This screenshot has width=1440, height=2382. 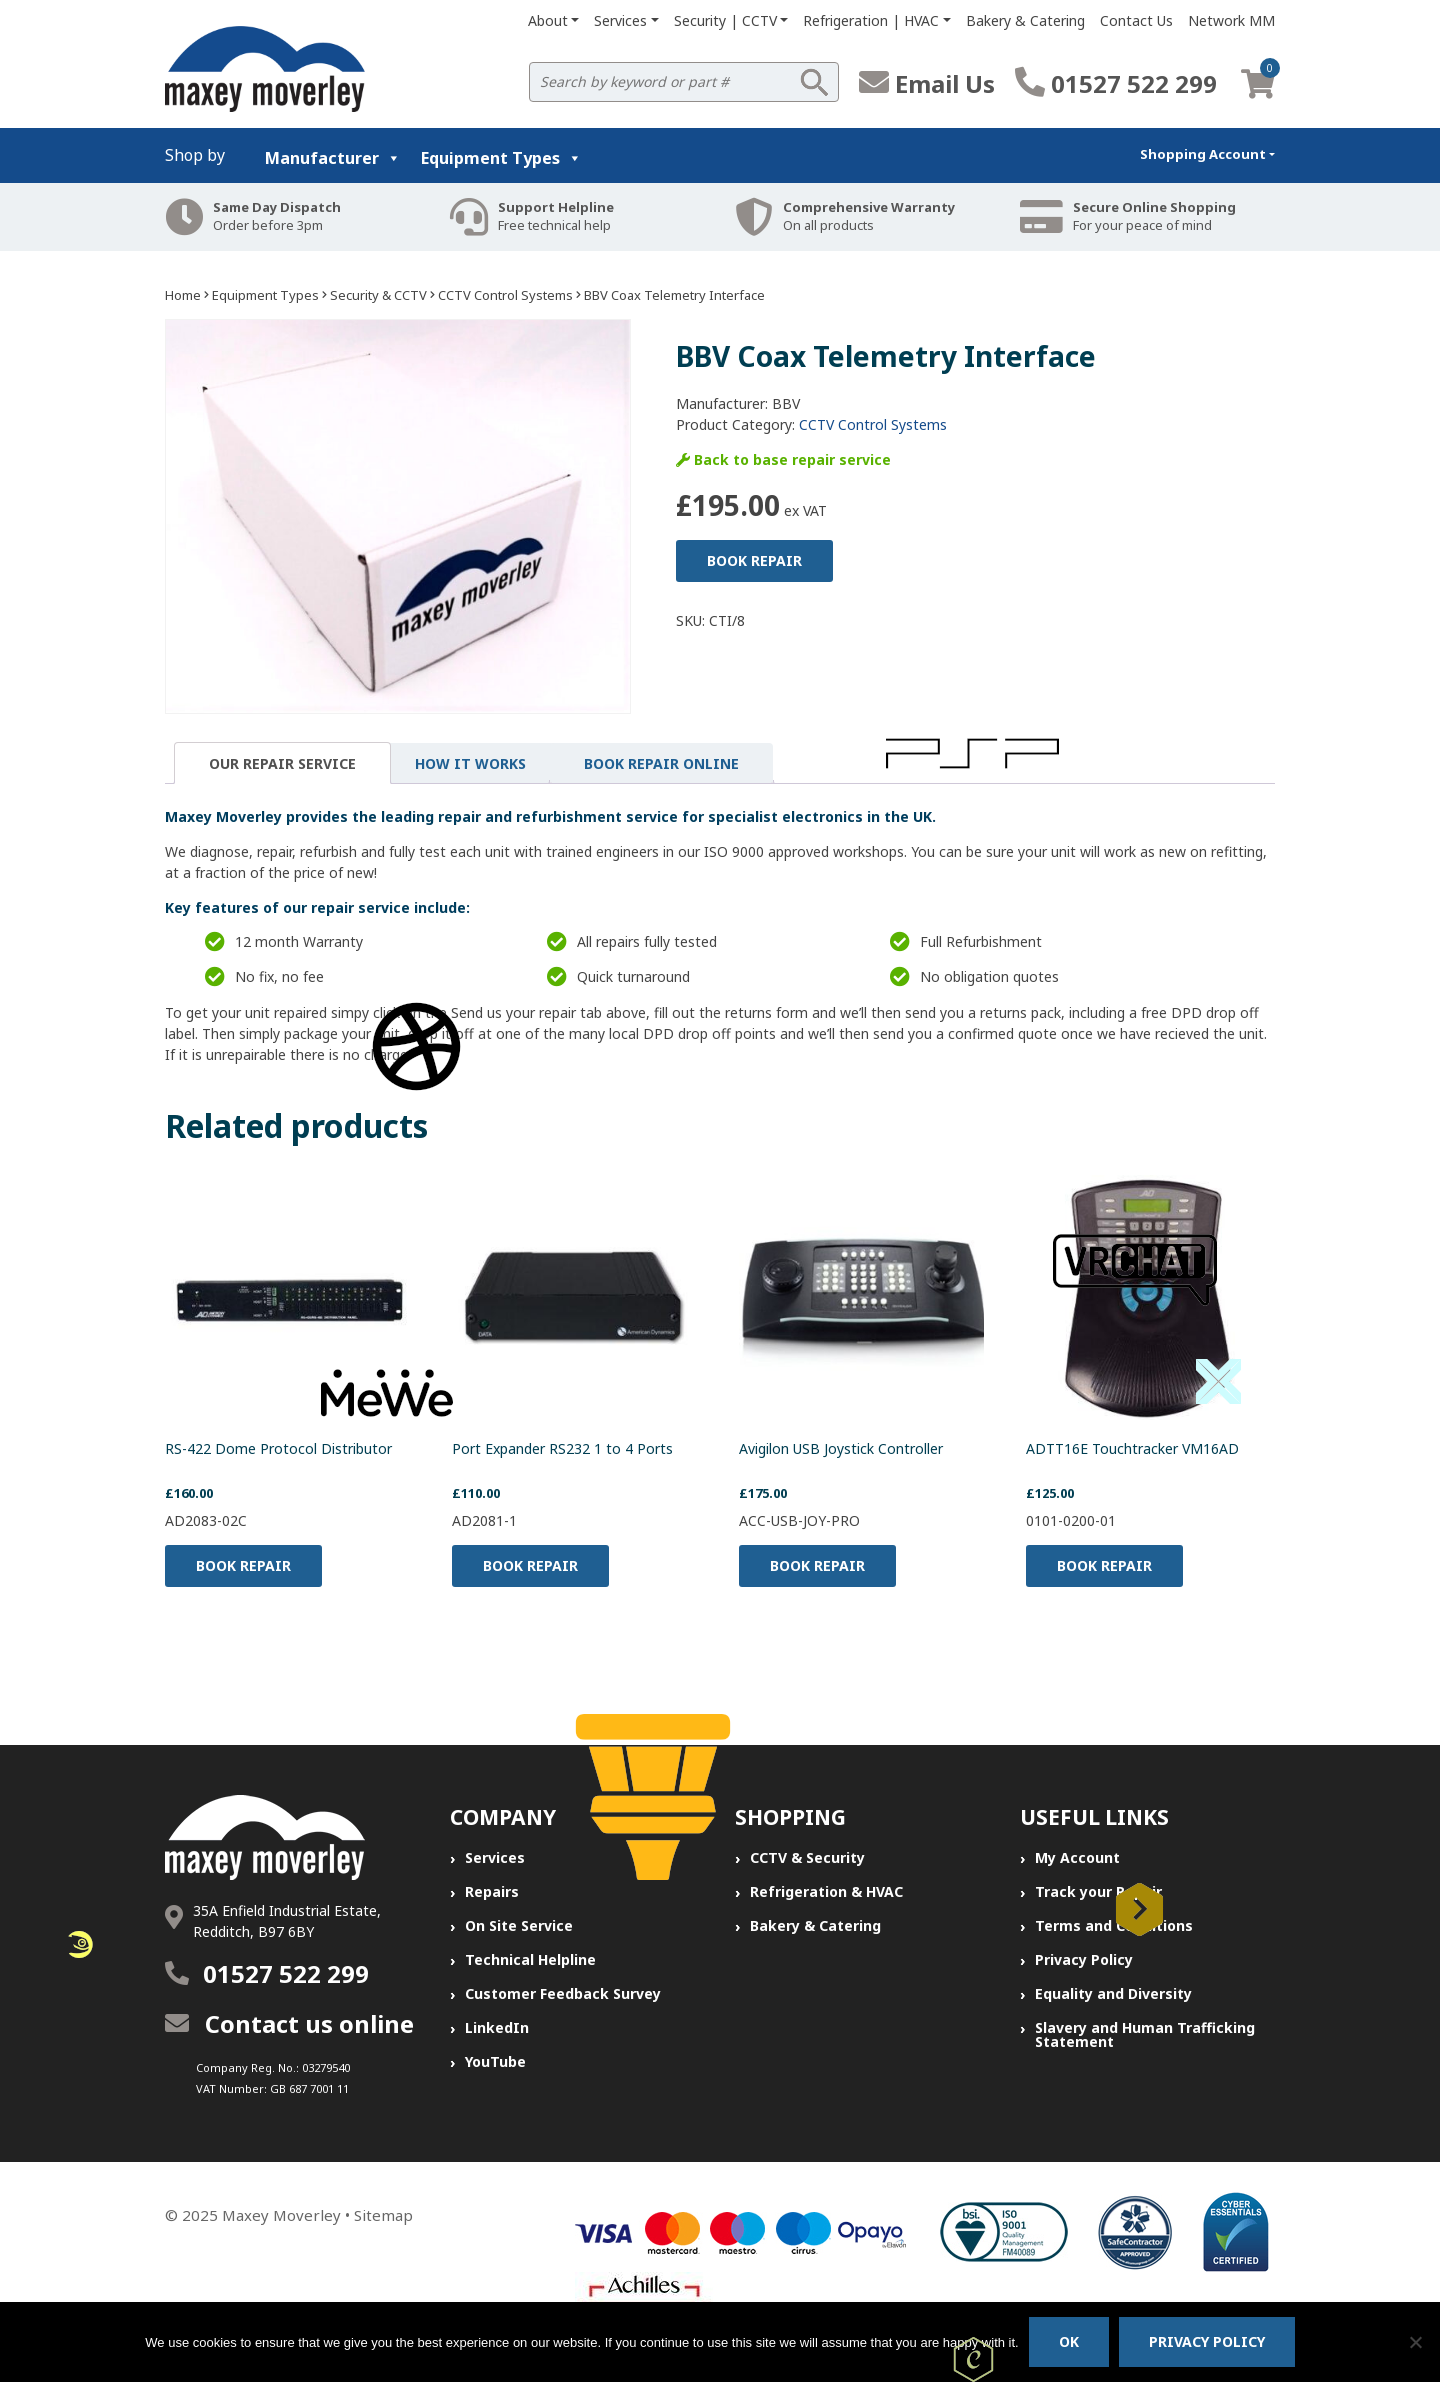 I want to click on visx data visualization library logo, so click(x=1218, y=1381).